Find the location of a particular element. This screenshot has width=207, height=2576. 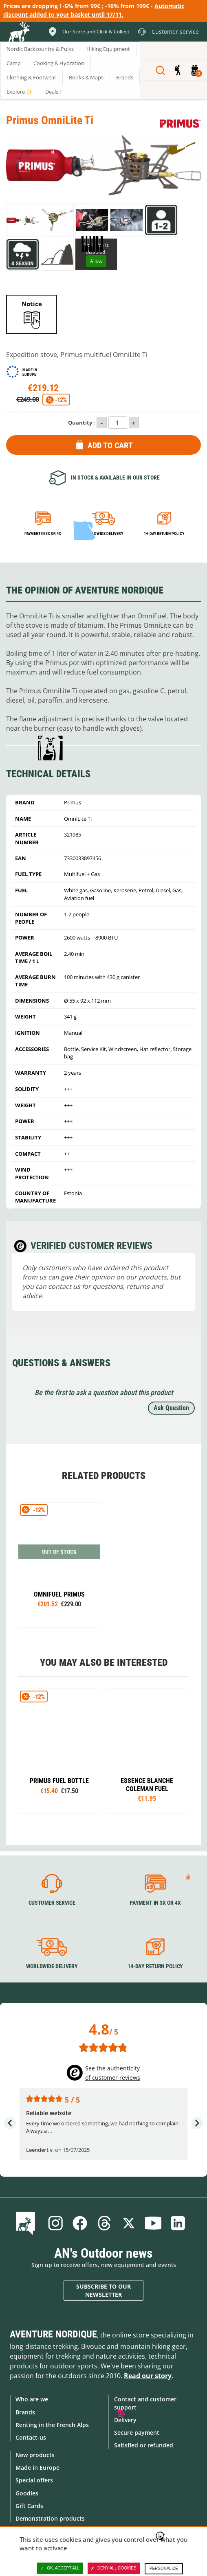

the high priestess tarot card is located at coordinates (50, 748).